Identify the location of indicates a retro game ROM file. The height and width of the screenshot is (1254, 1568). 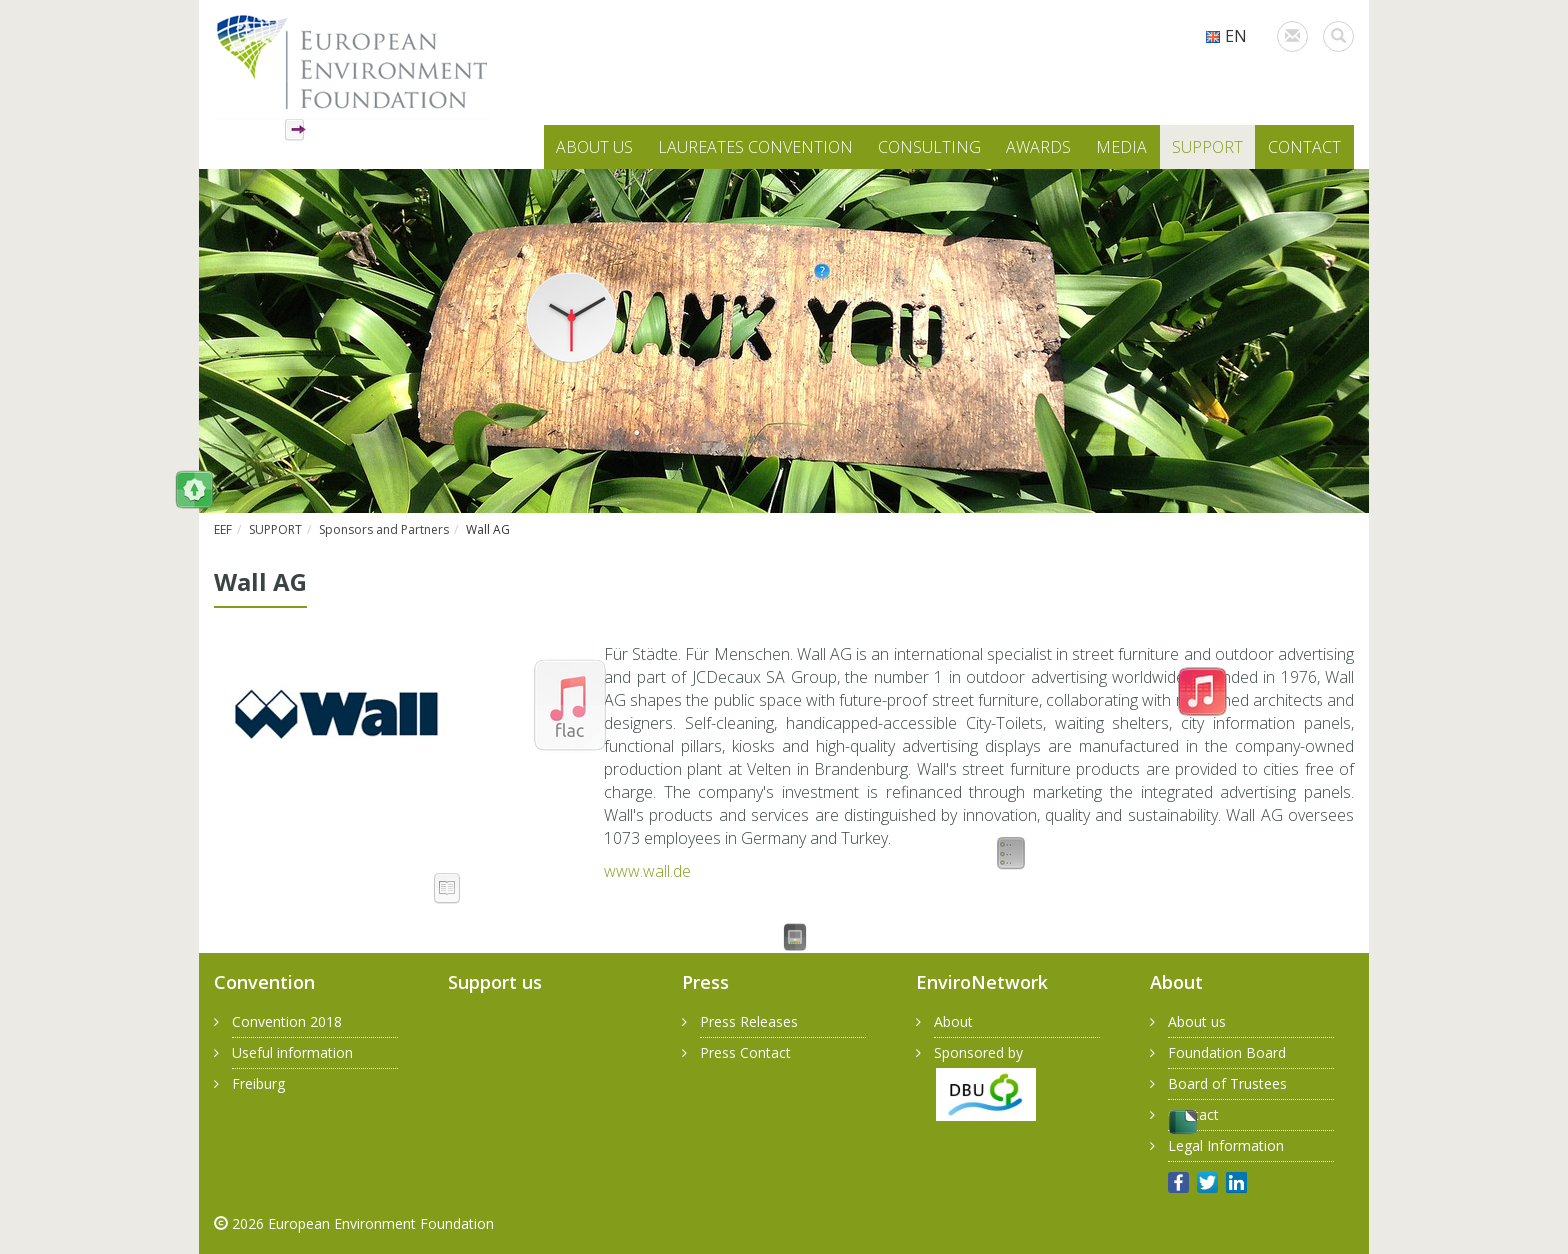
(795, 937).